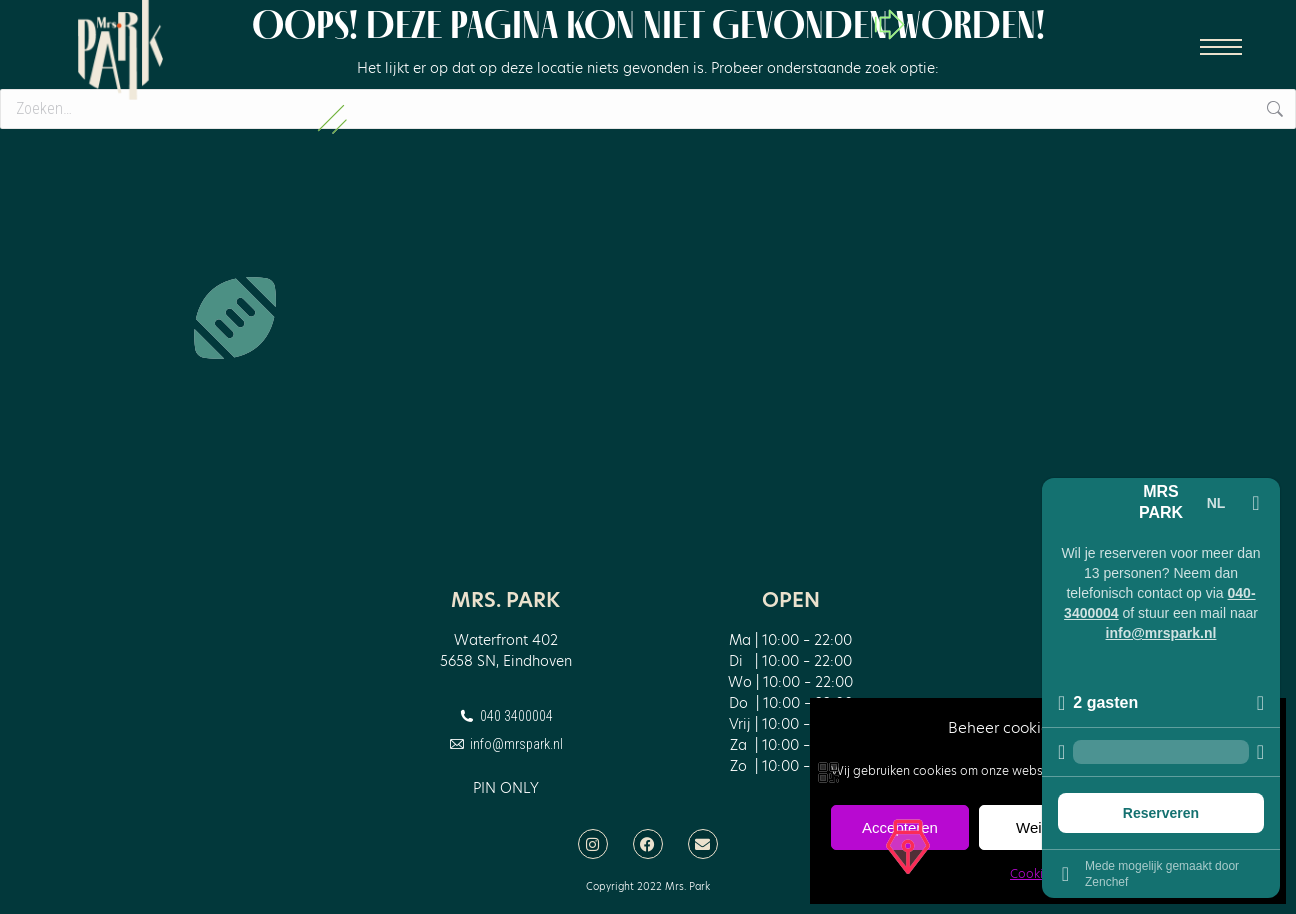 This screenshot has width=1296, height=914. Describe the element at coordinates (333, 120) in the screenshot. I see `indicates signal strength or connectivity level` at that location.